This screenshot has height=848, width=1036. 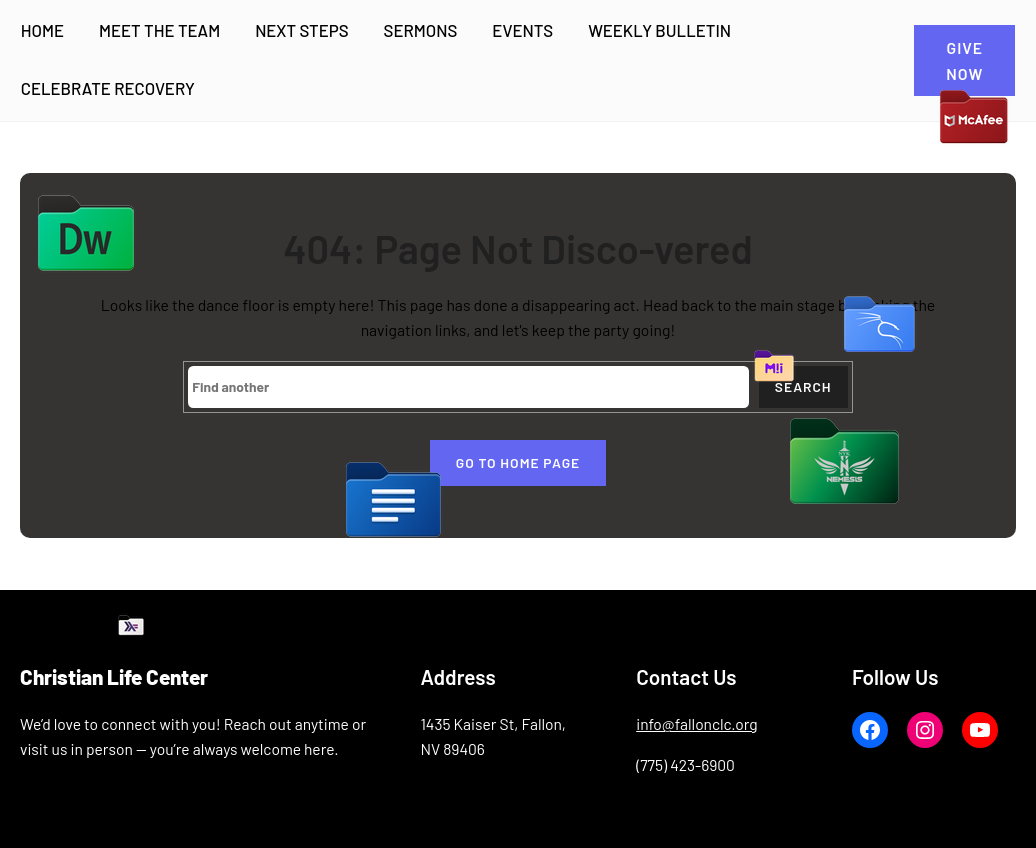 What do you see at coordinates (844, 464) in the screenshot?
I see `open the nyk nemesis team or game folder` at bounding box center [844, 464].